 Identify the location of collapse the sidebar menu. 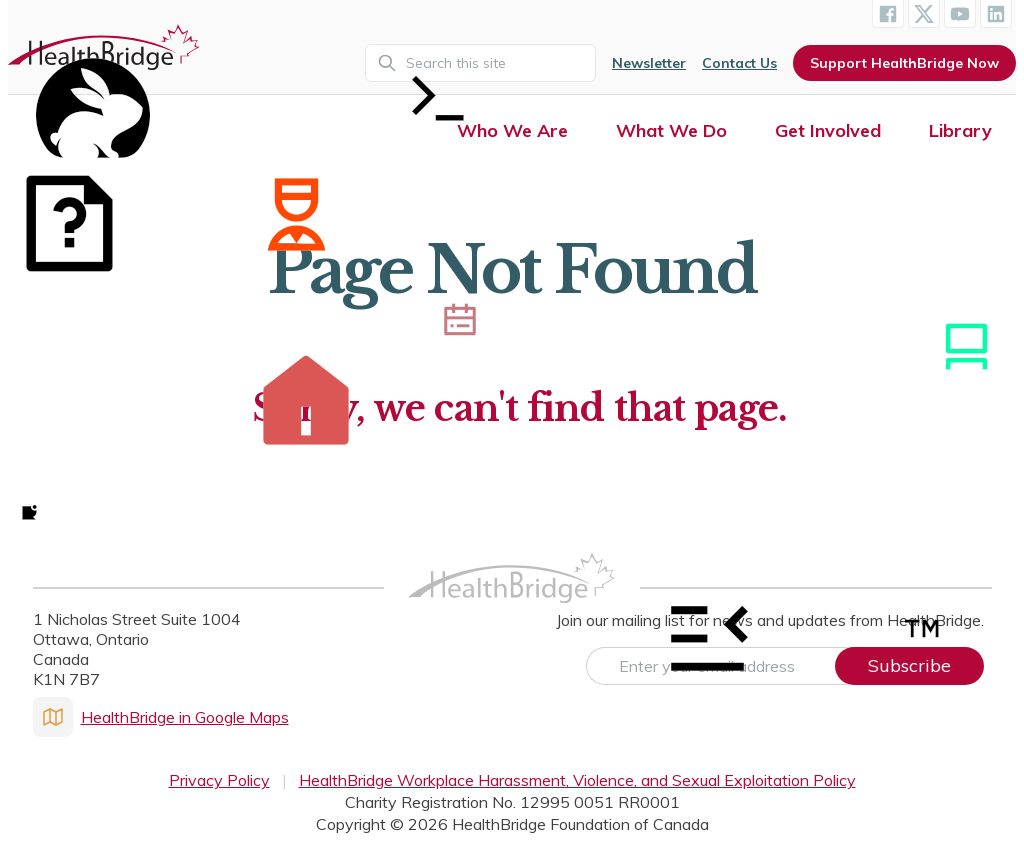
(707, 638).